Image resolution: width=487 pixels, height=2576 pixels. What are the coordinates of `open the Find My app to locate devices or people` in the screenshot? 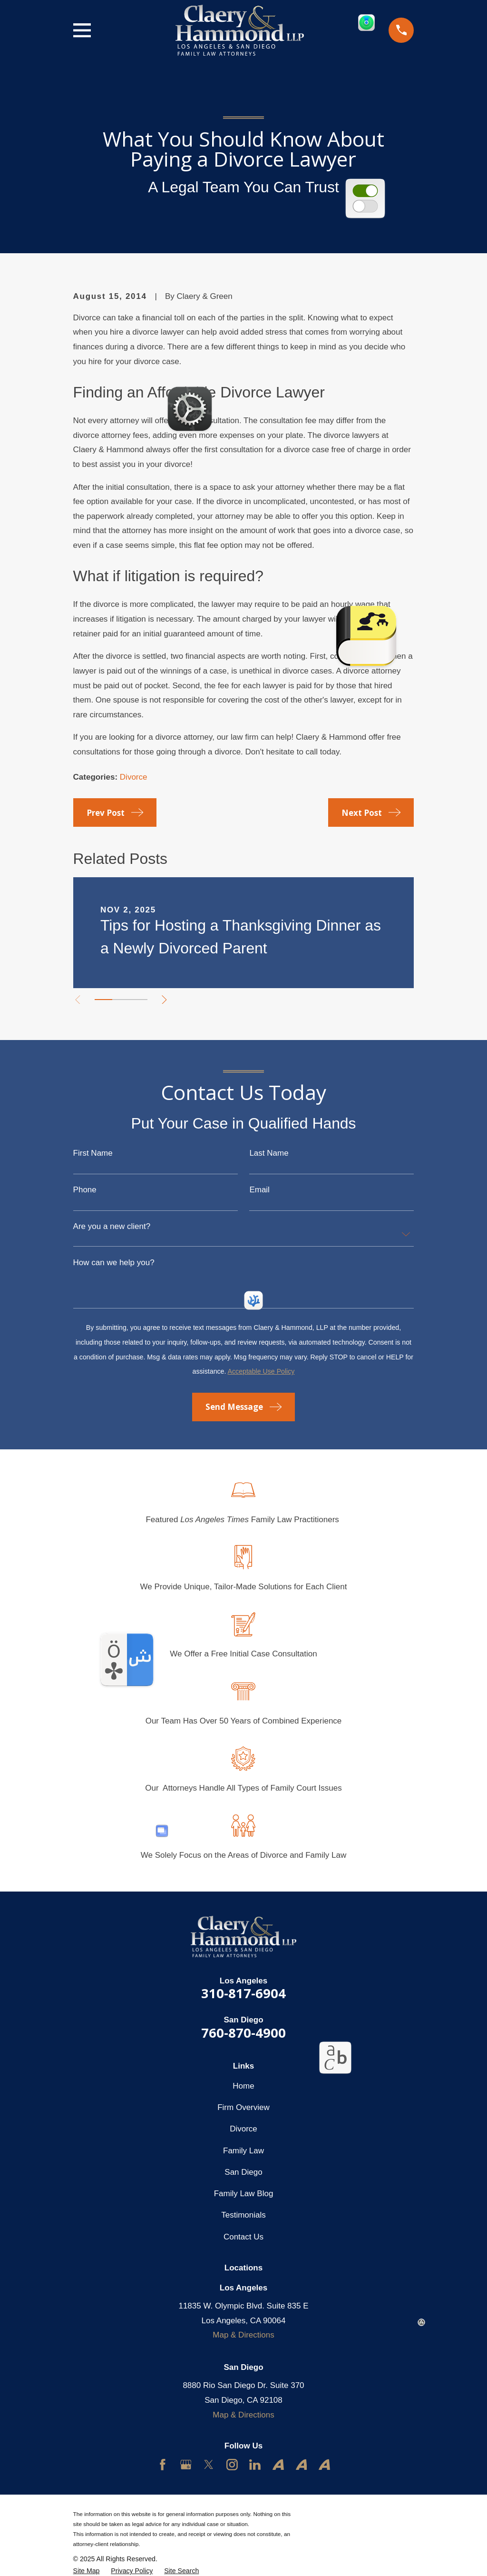 It's located at (366, 22).